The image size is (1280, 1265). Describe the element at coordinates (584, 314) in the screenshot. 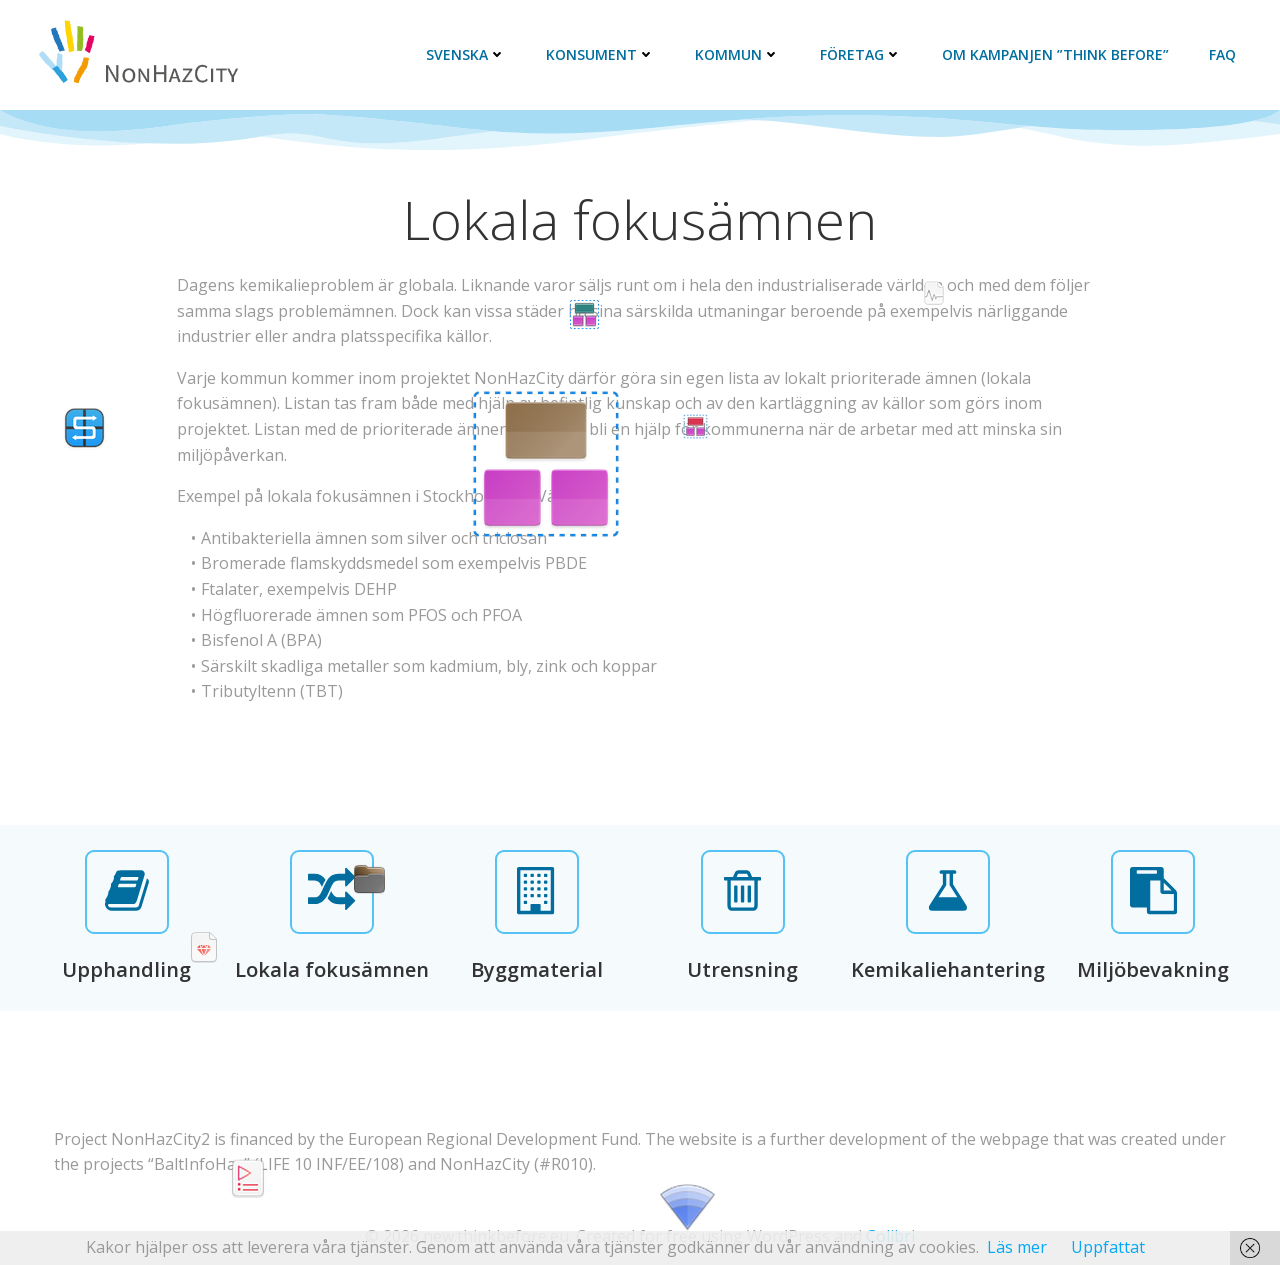

I see `select all items in the current view` at that location.